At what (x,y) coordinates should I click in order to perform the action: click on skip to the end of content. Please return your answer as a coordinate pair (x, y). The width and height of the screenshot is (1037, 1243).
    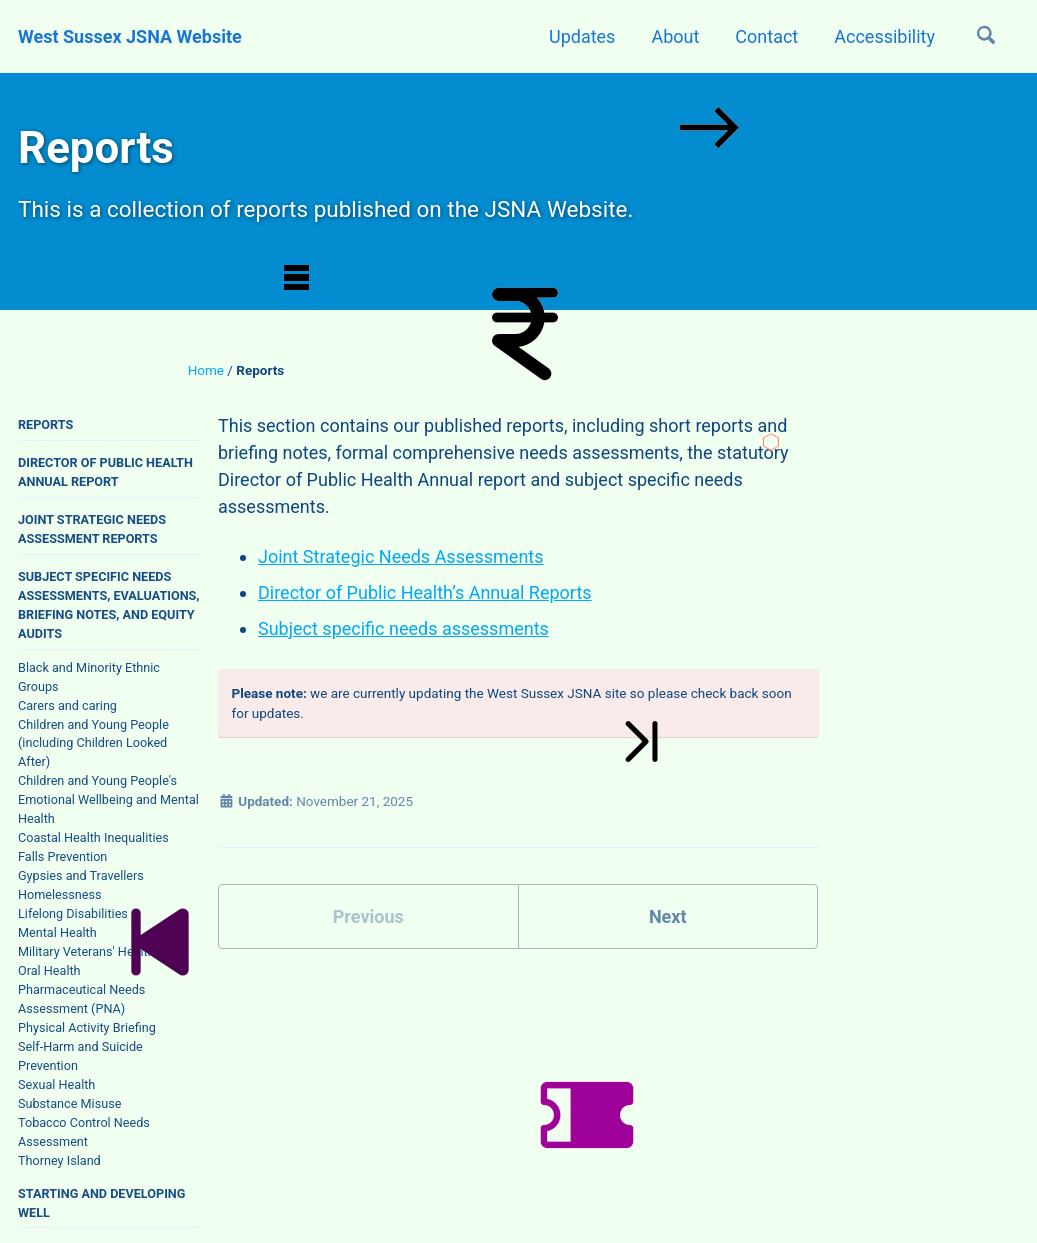
    Looking at the image, I should click on (642, 741).